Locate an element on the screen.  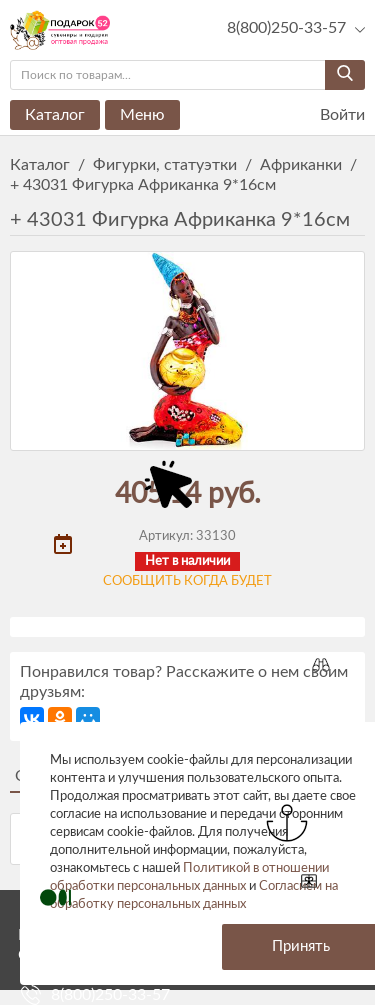
add a new calendar event is located at coordinates (63, 544).